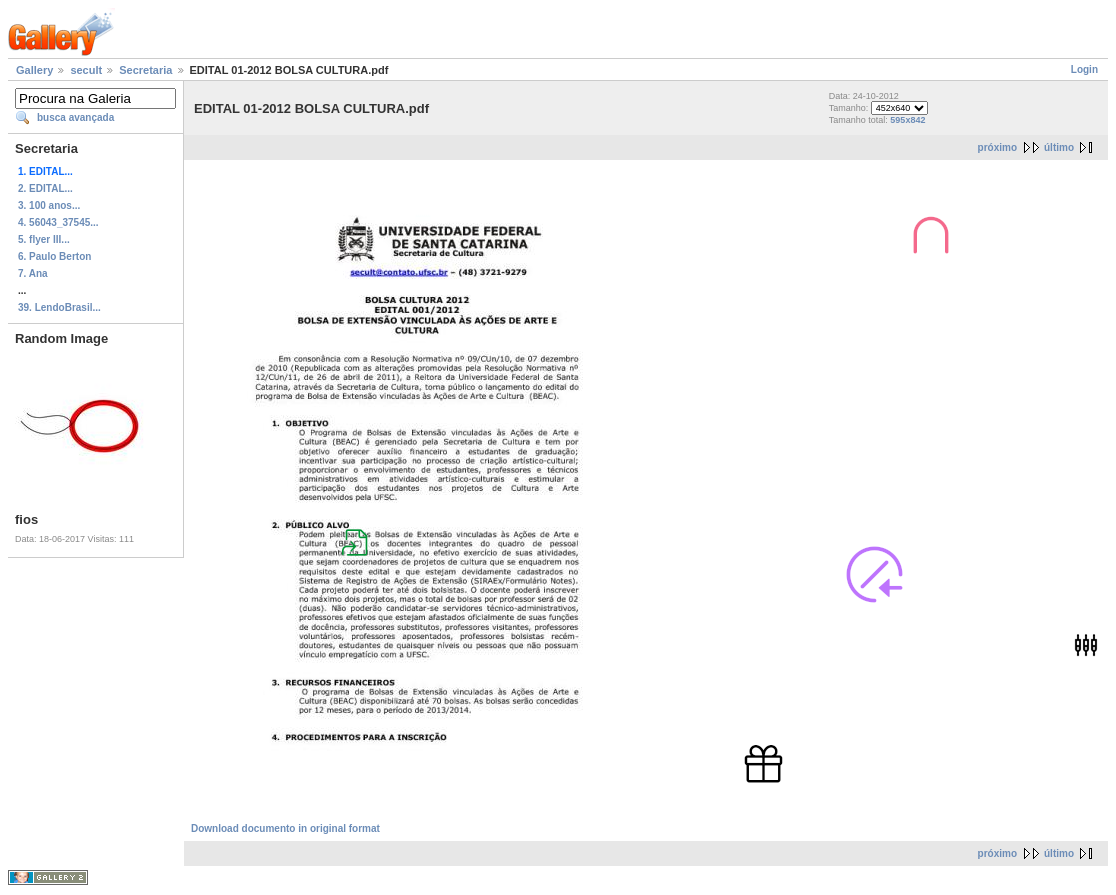 The height and width of the screenshot is (895, 1116). What do you see at coordinates (356, 542) in the screenshot?
I see `open a linked or referenced file` at bounding box center [356, 542].